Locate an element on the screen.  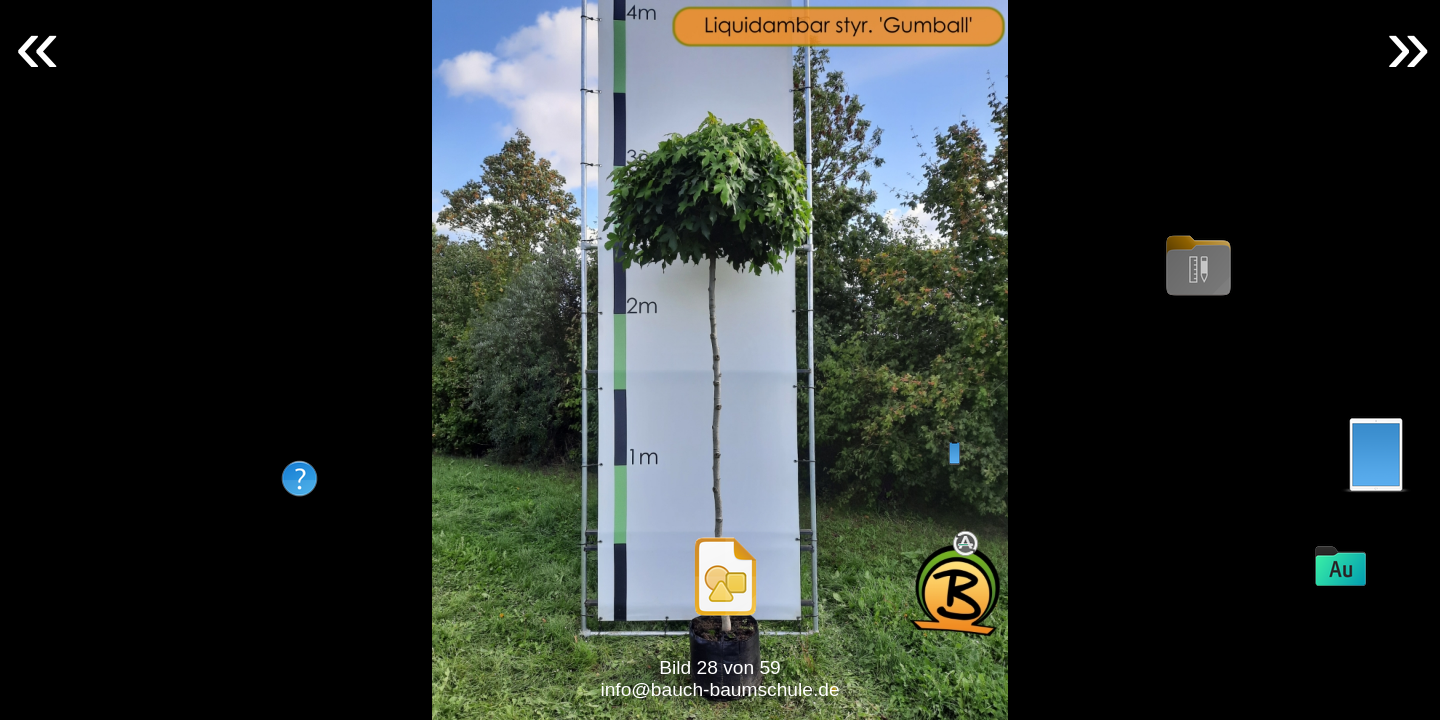
open the software updater application is located at coordinates (965, 543).